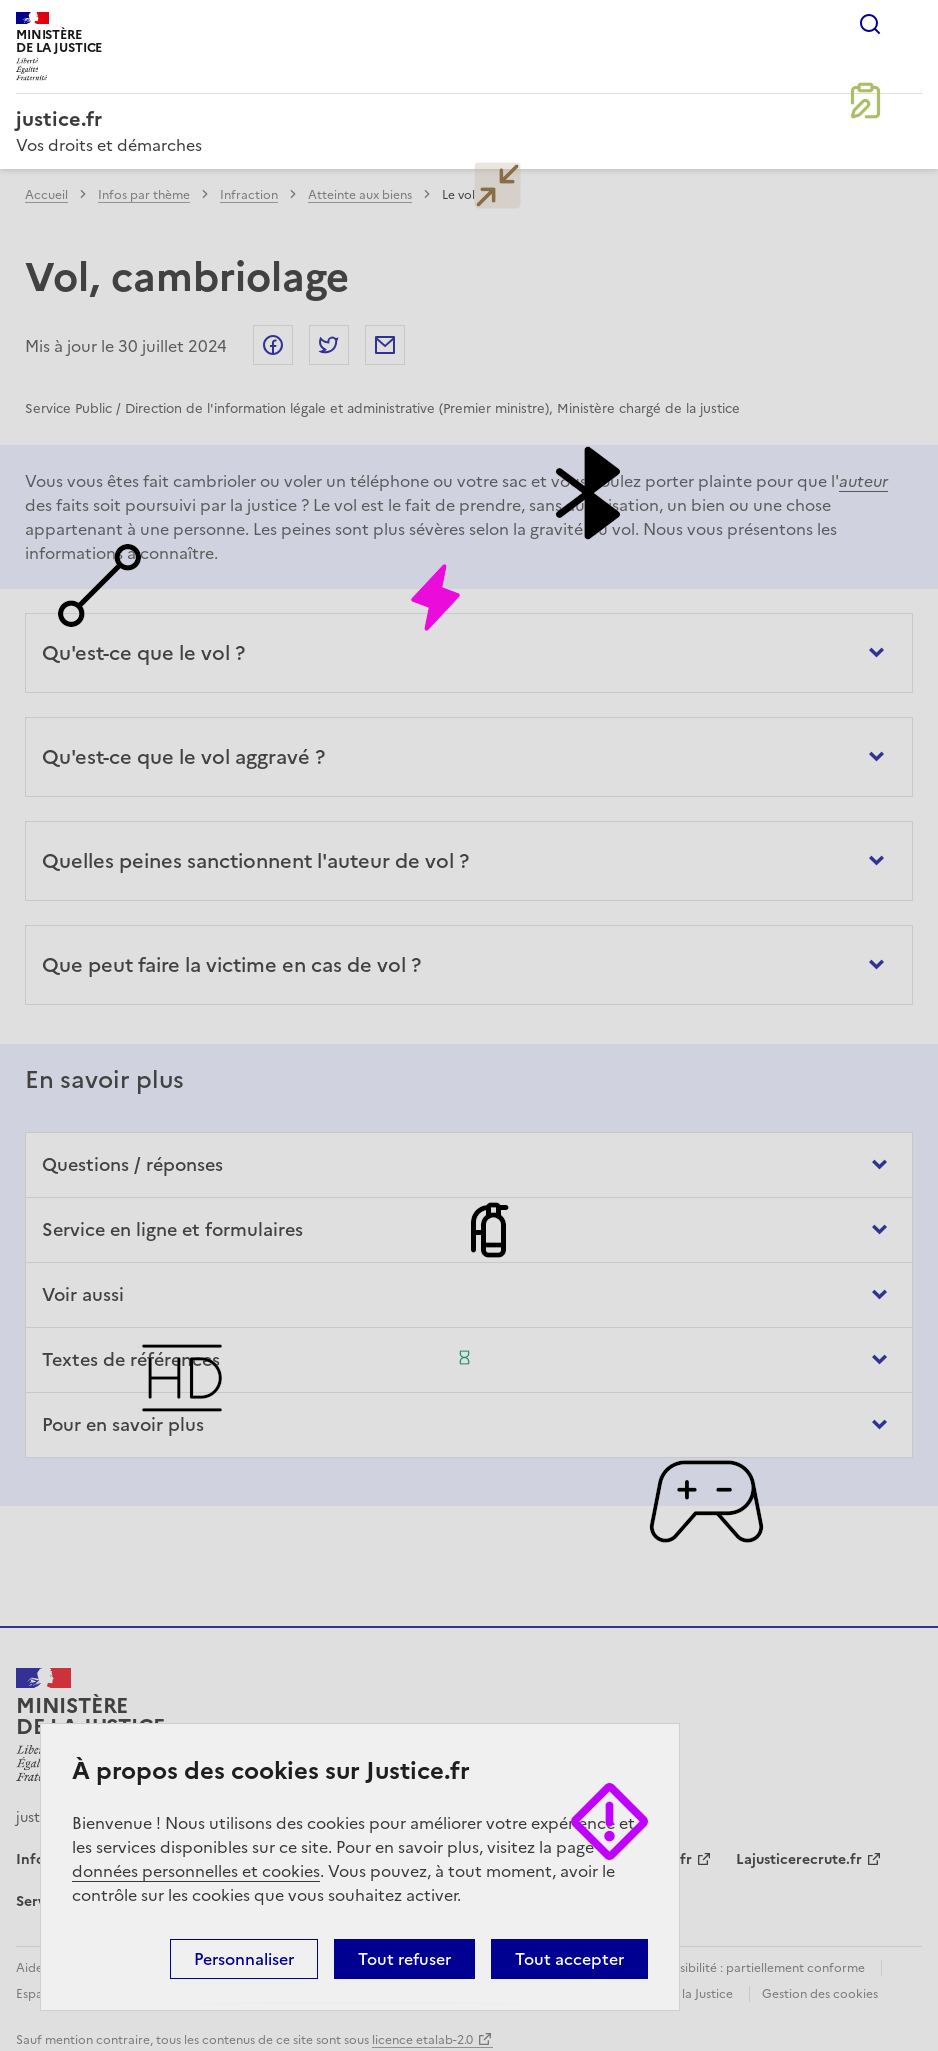 This screenshot has height=2051, width=938. Describe the element at coordinates (706, 1501) in the screenshot. I see `access gaming features or games library` at that location.